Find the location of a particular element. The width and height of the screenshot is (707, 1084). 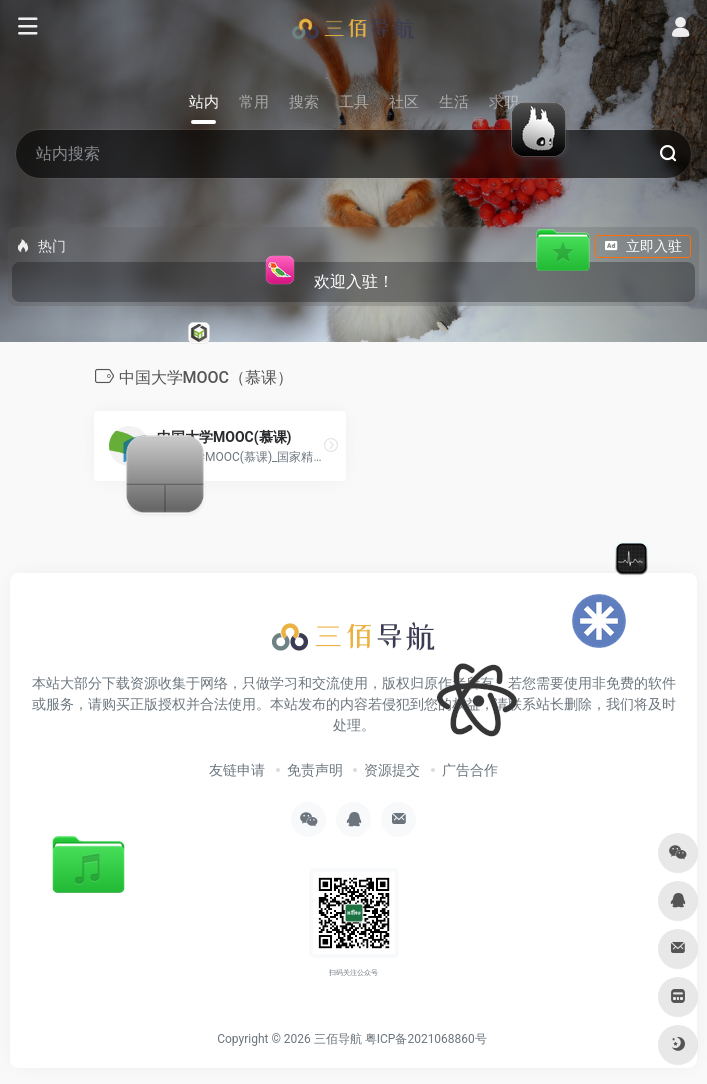

open your music files folder is located at coordinates (88, 864).